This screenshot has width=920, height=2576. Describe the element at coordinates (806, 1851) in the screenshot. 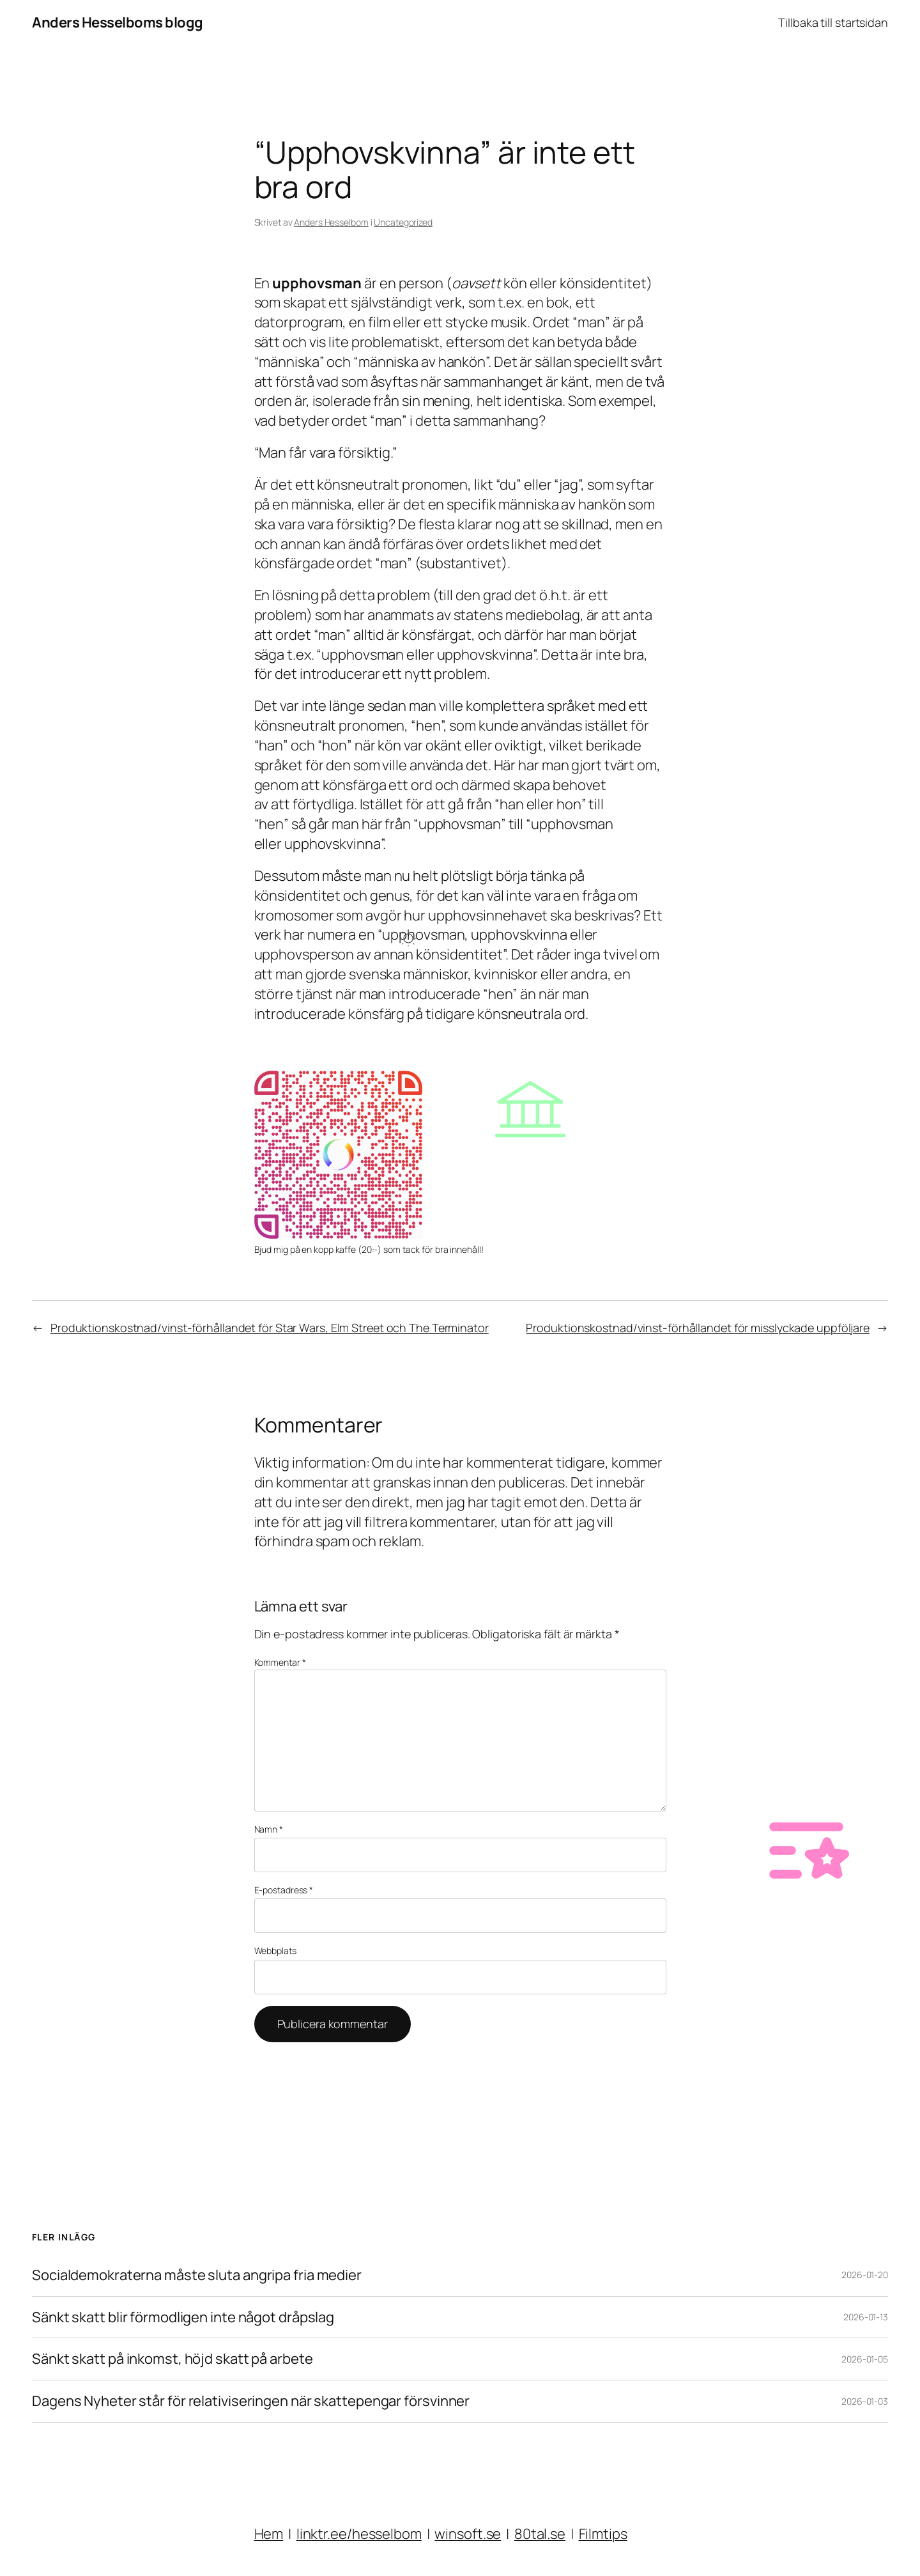

I see `view your favorites list` at that location.